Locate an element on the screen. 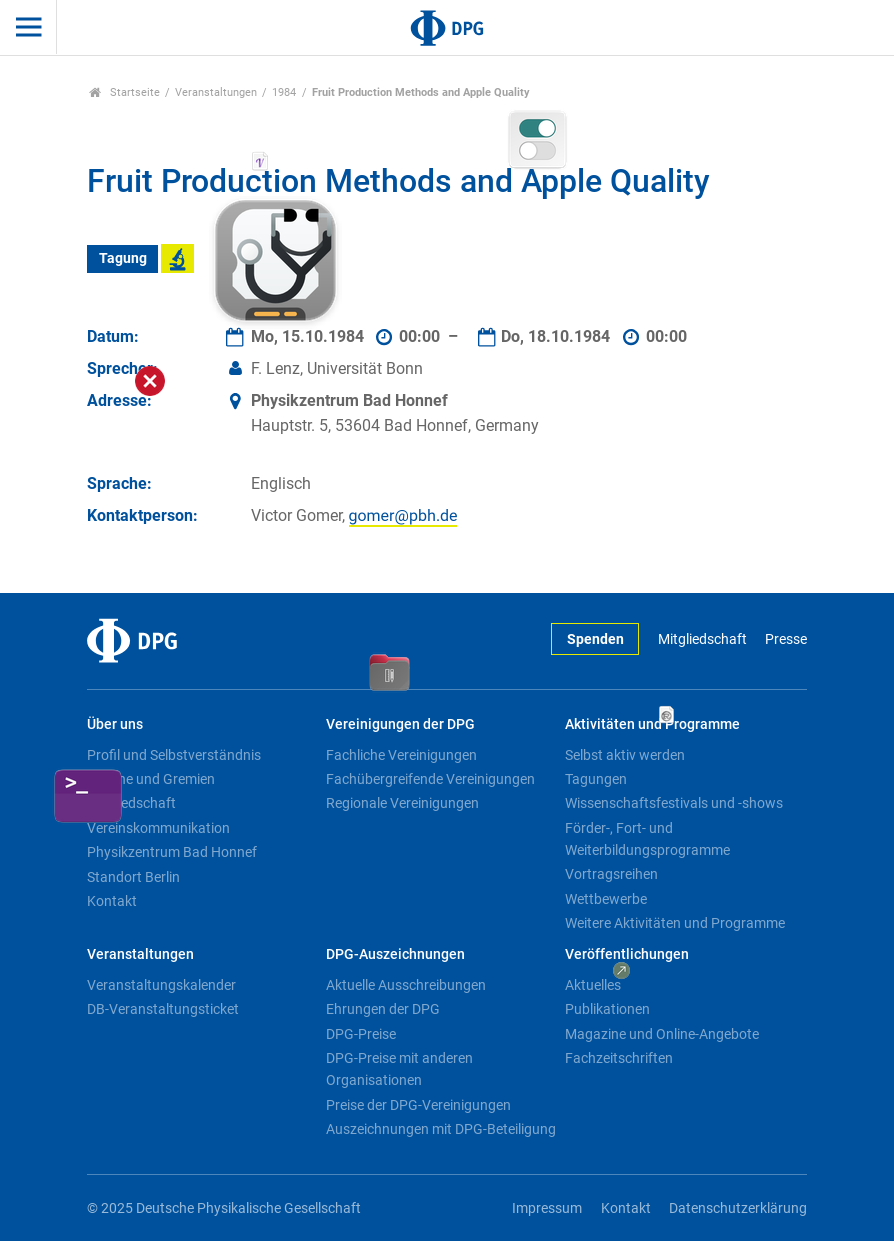 The image size is (894, 1241). a rust programming language source file is located at coordinates (666, 714).